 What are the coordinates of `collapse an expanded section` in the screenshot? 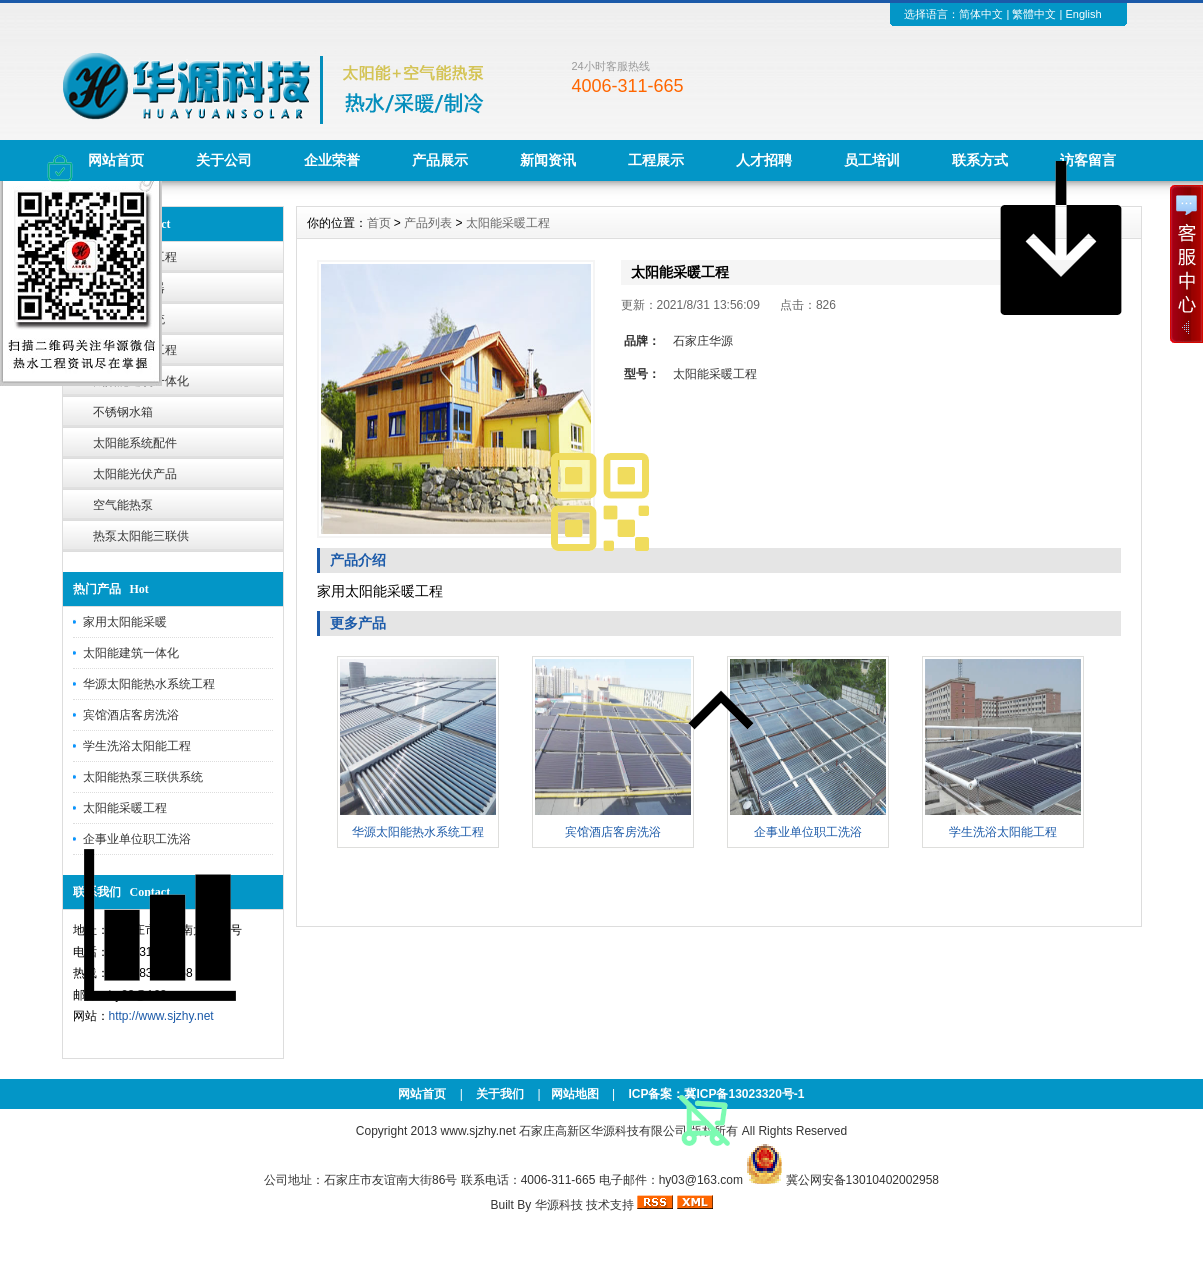 It's located at (721, 710).